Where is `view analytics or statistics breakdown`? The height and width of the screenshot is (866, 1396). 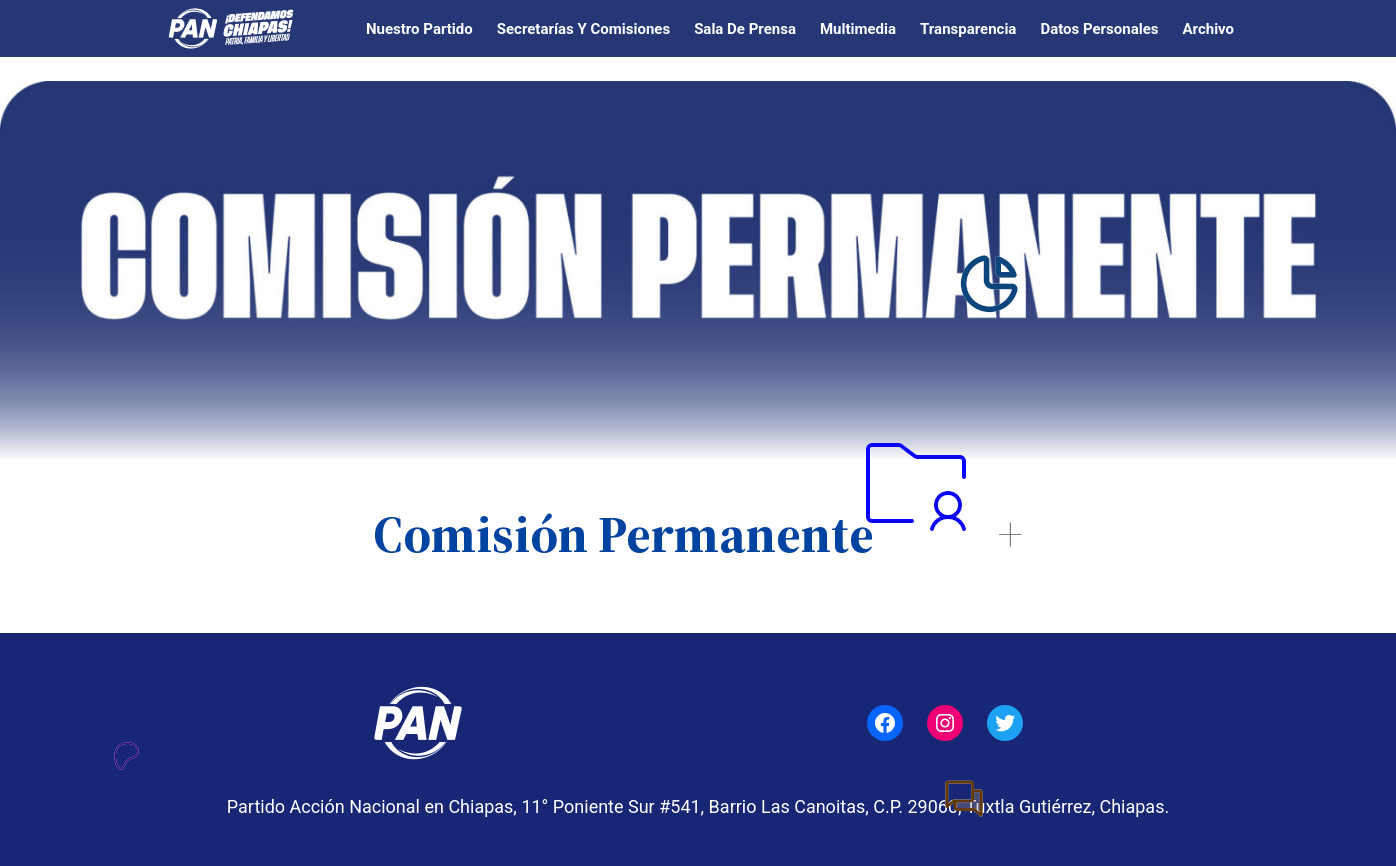
view analytics or statistics breakdown is located at coordinates (989, 283).